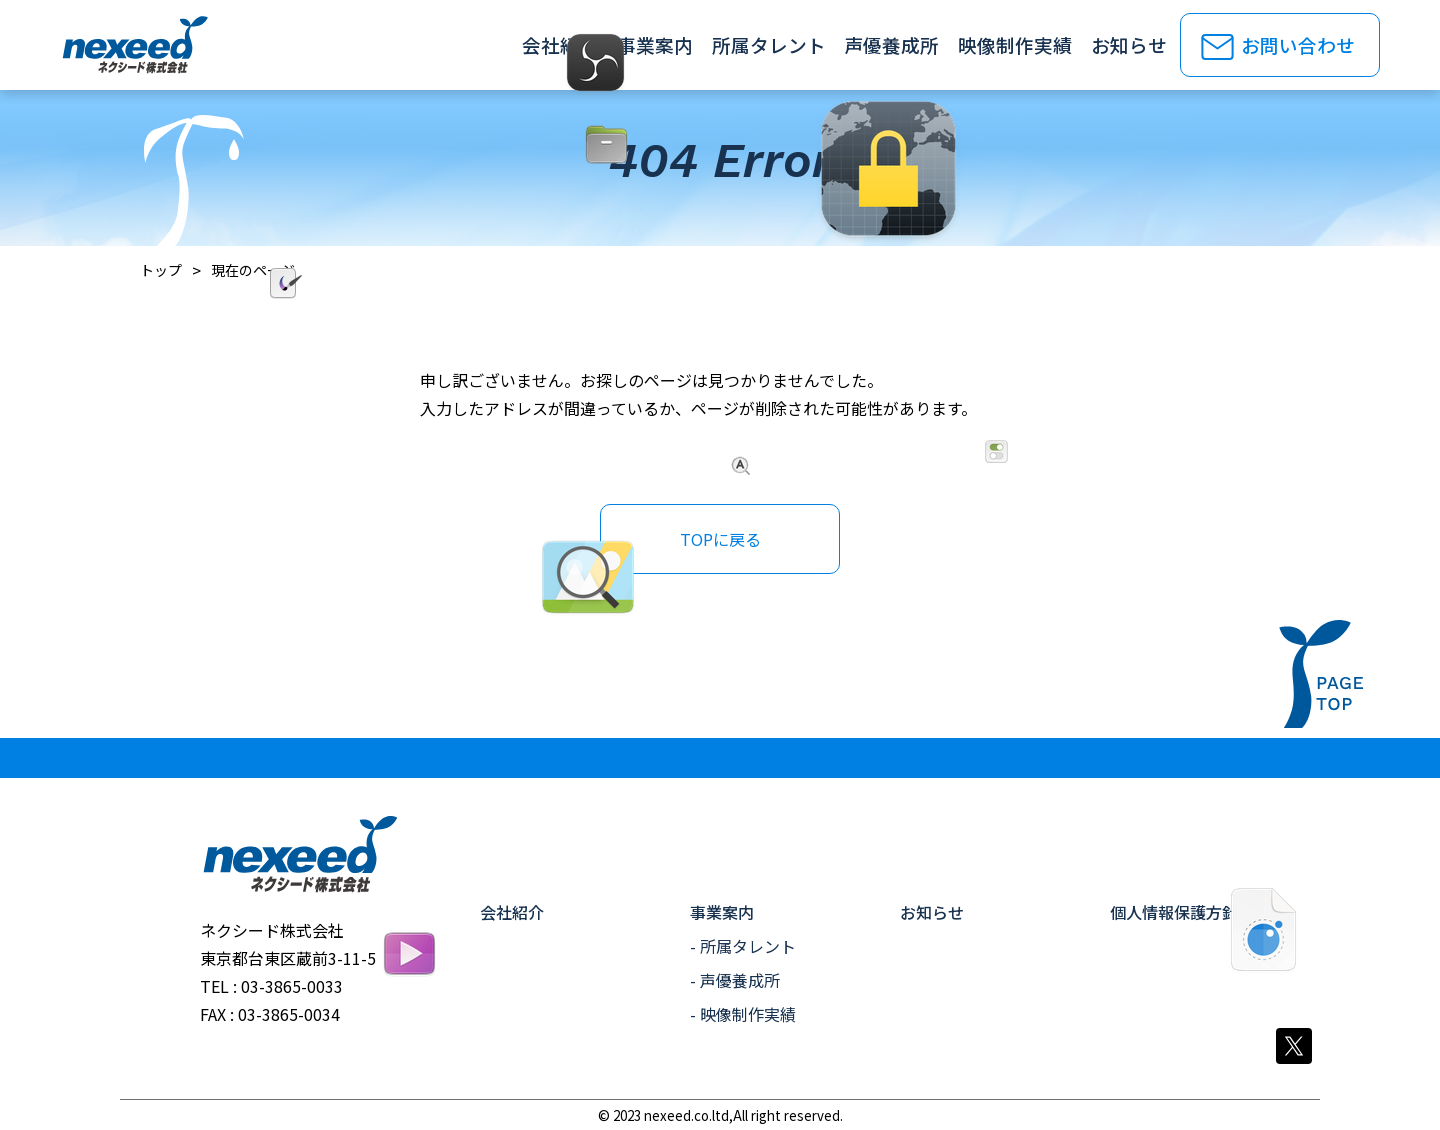 This screenshot has height=1130, width=1440. I want to click on create a new application or software package, so click(286, 283).